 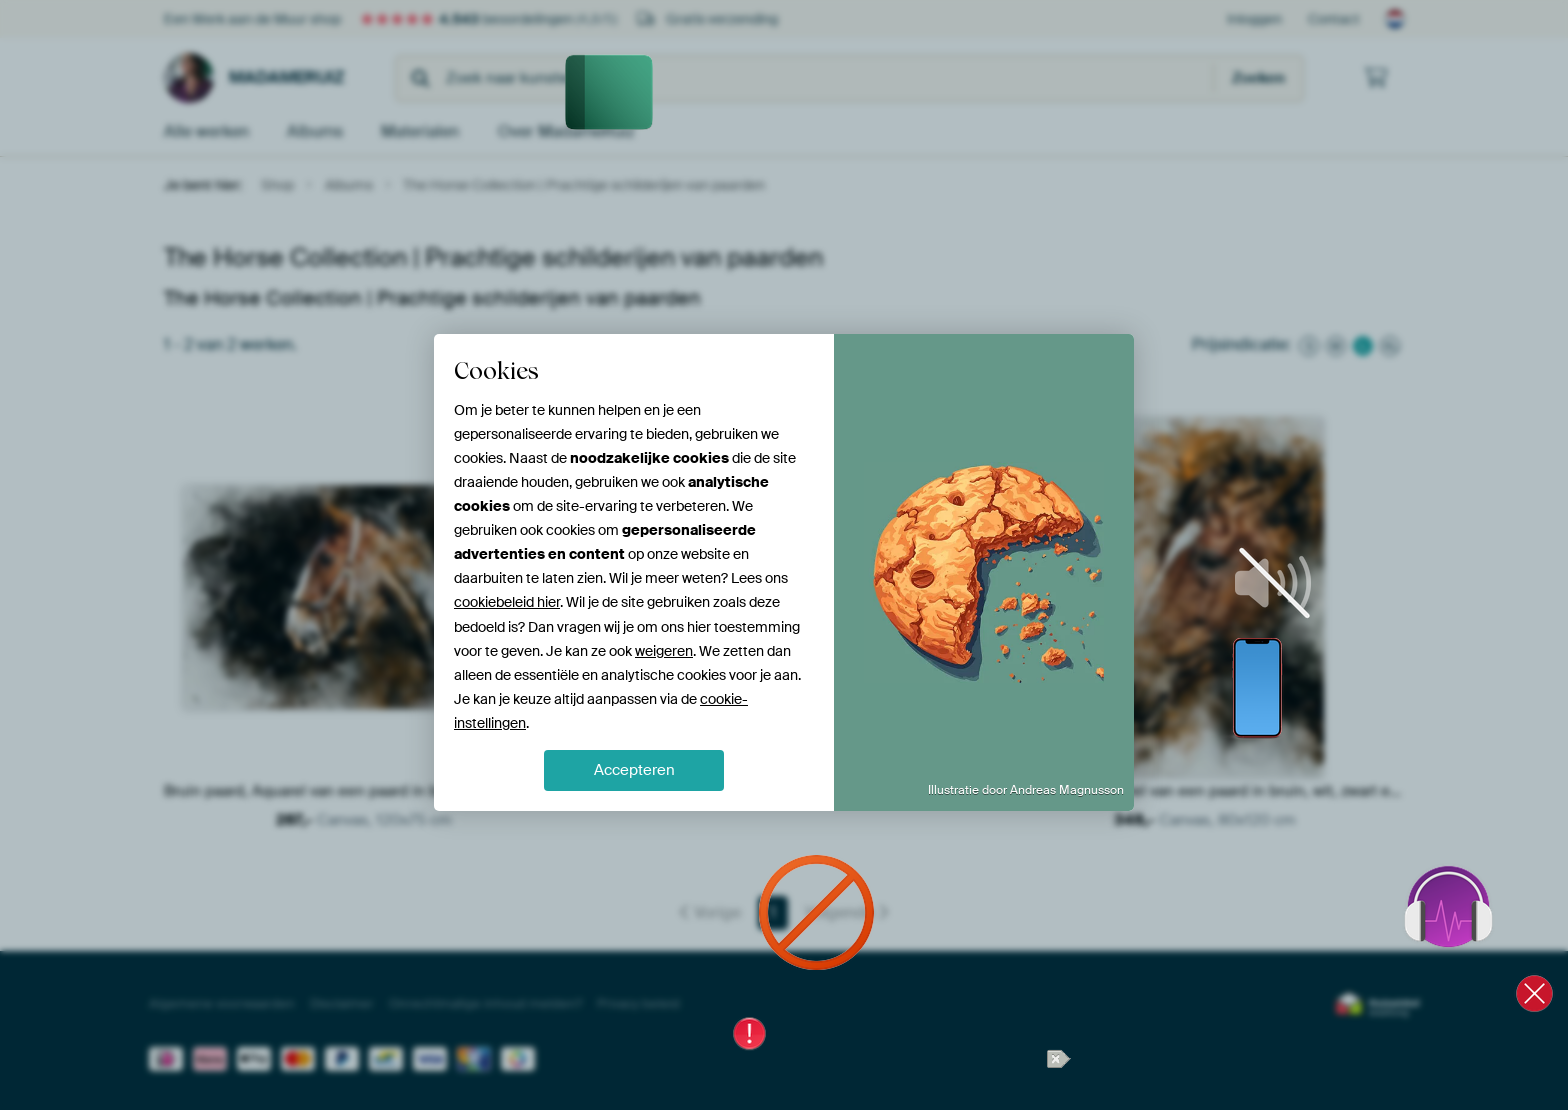 I want to click on access the desktop folder, so click(x=609, y=89).